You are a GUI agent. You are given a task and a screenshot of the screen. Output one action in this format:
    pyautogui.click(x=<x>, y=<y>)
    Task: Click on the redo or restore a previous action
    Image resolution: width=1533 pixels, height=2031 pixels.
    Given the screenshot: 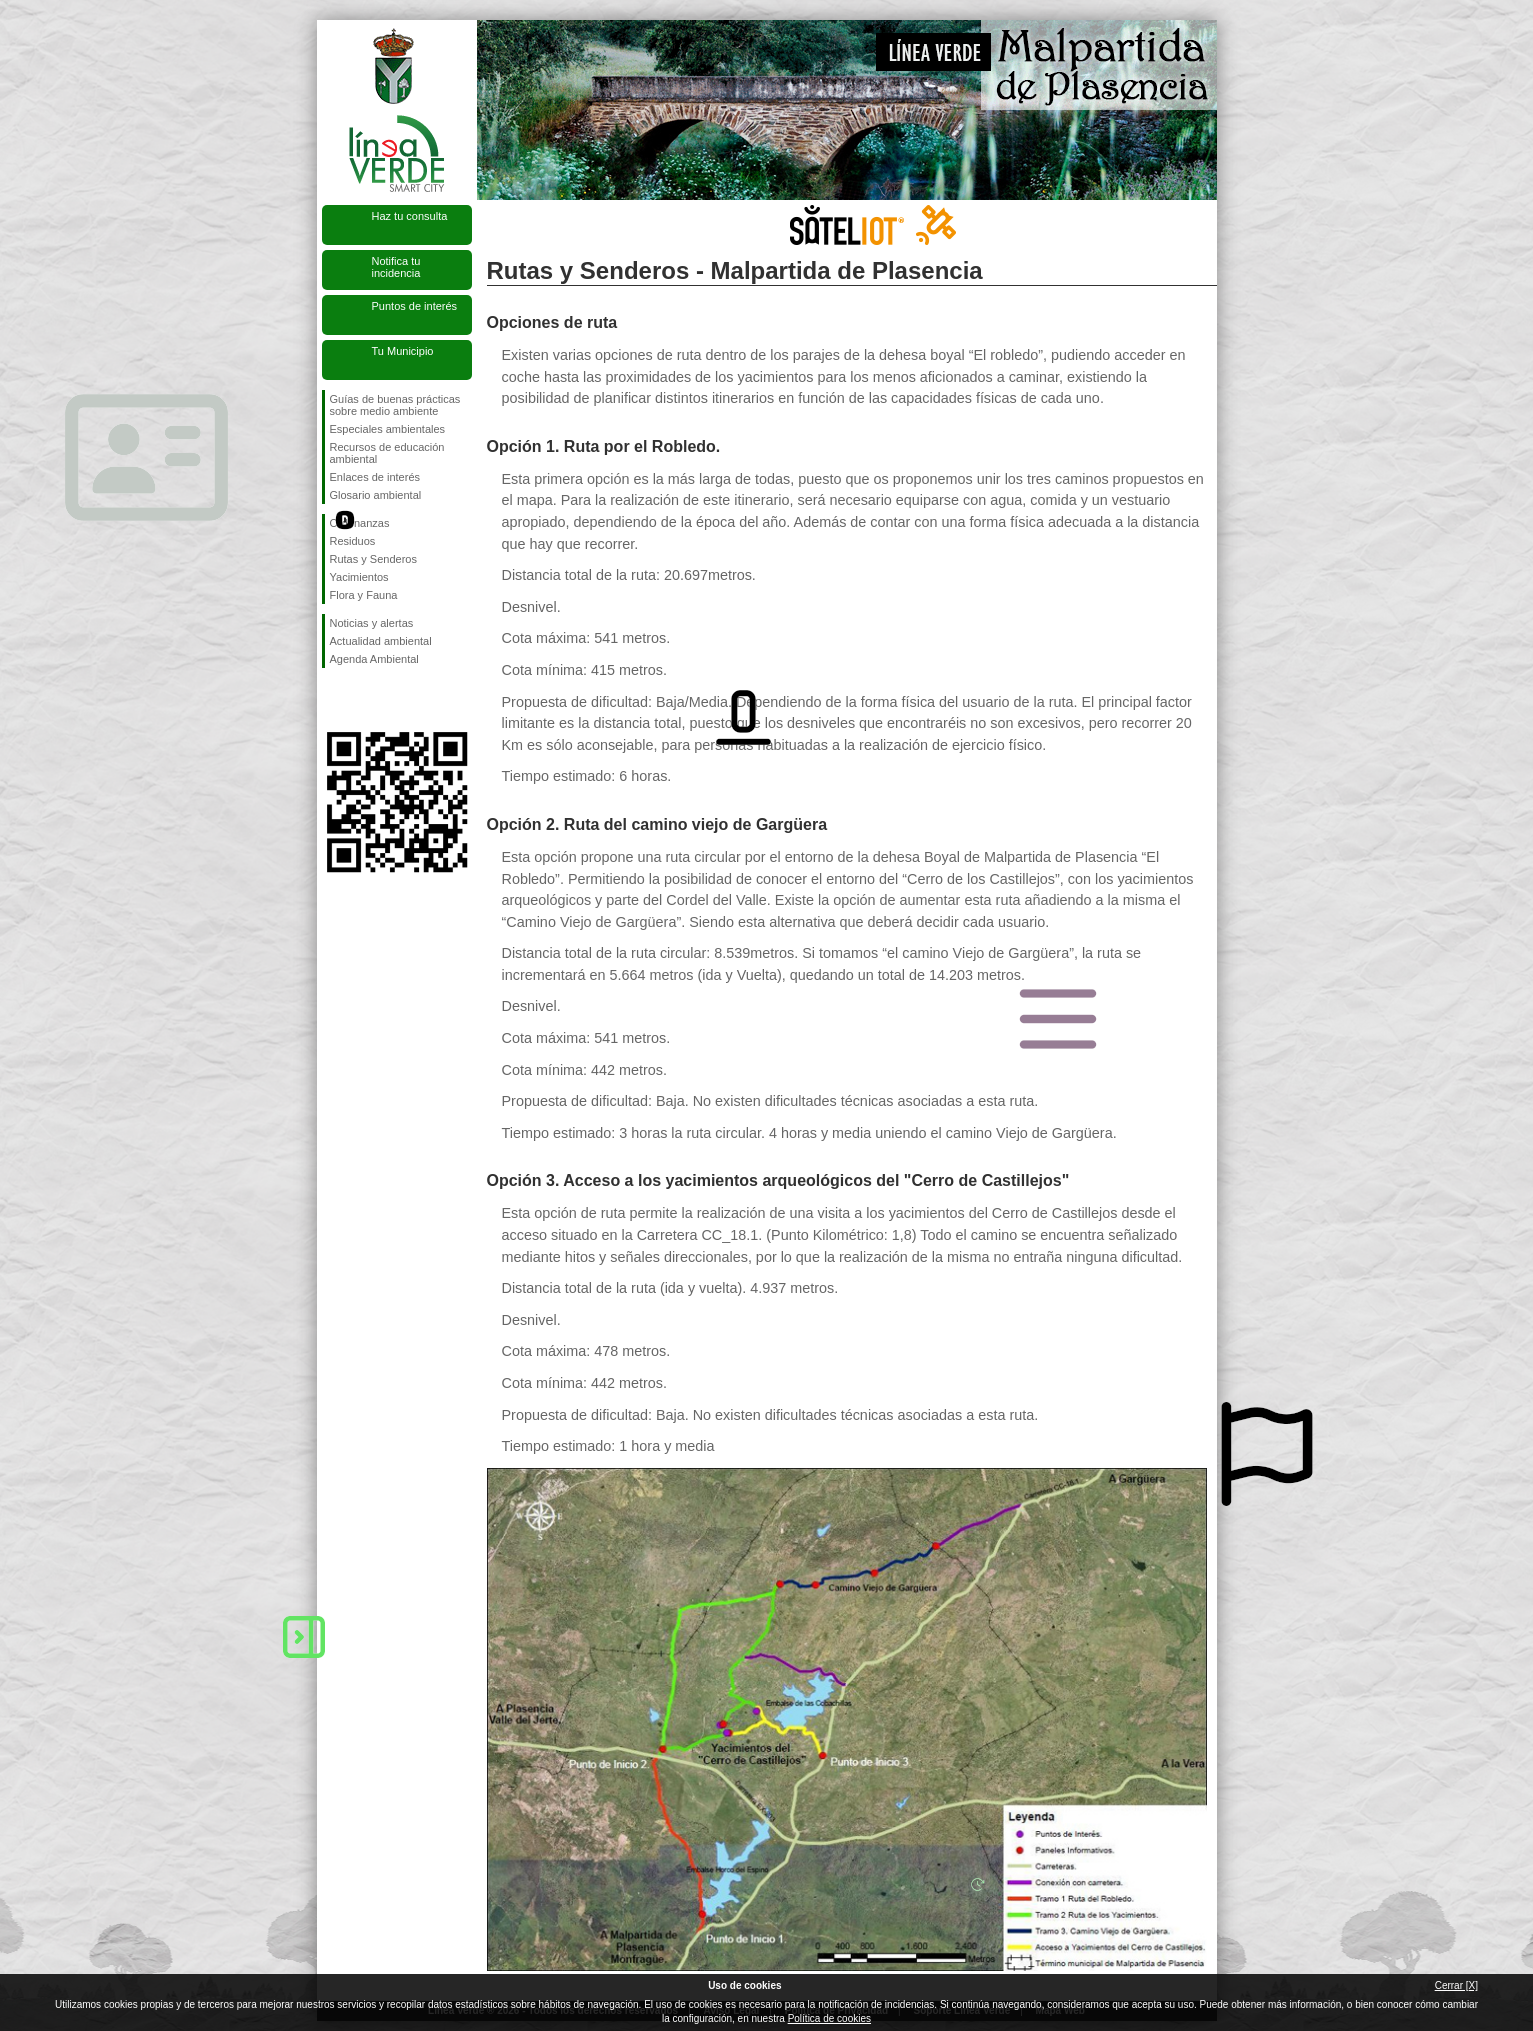 What is the action you would take?
    pyautogui.click(x=977, y=1884)
    